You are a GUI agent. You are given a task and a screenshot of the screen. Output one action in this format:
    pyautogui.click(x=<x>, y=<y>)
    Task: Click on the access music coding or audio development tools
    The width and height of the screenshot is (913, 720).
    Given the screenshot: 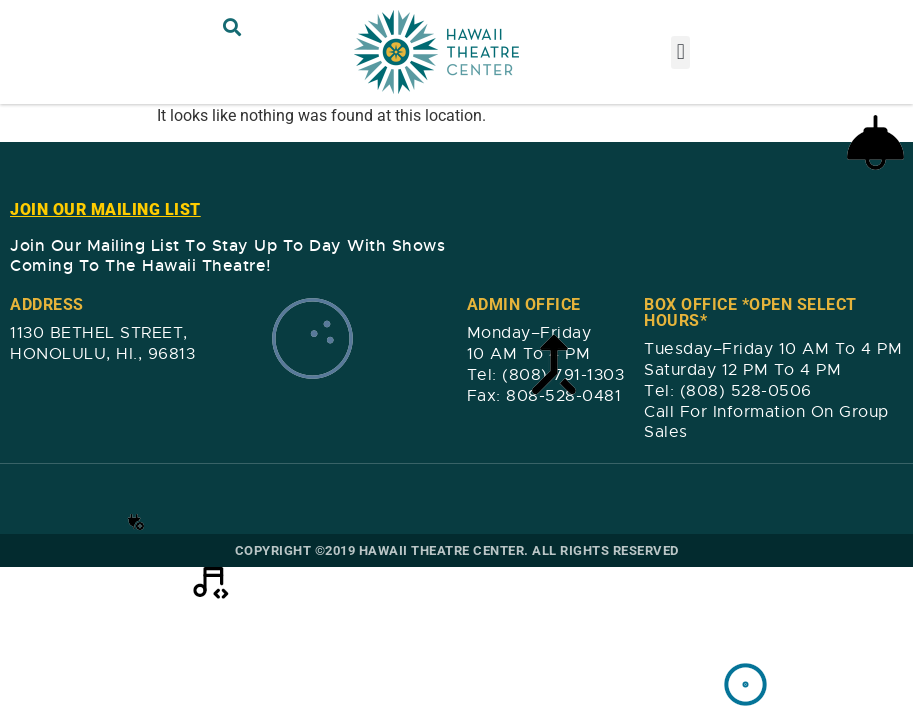 What is the action you would take?
    pyautogui.click(x=210, y=582)
    